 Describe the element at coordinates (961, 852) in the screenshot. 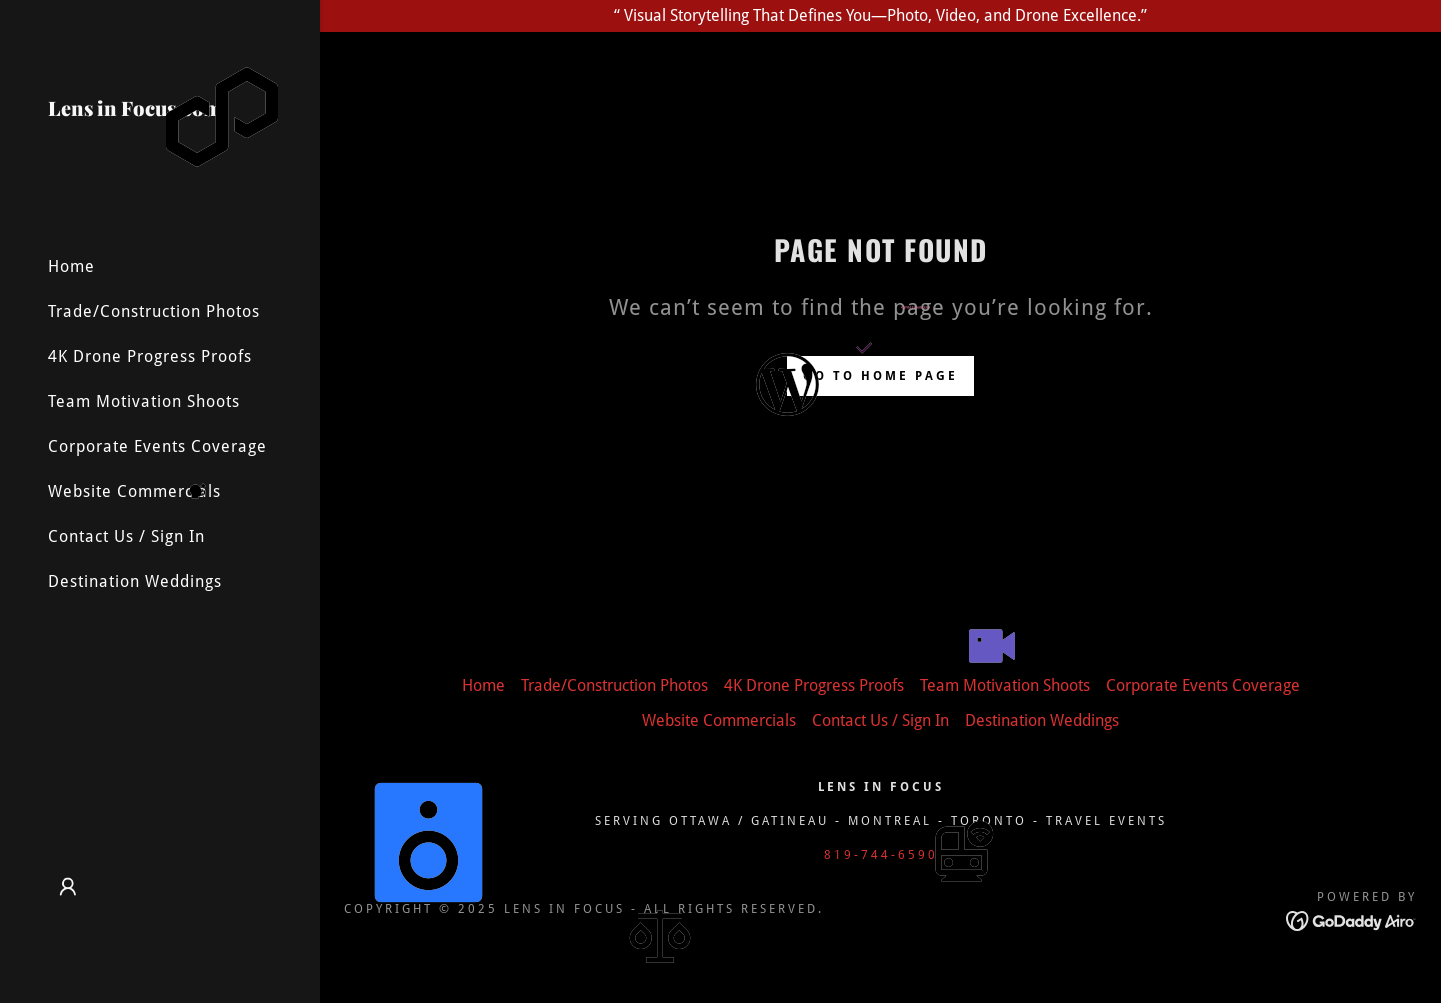

I see `indicates wifi availability on subway or transit` at that location.